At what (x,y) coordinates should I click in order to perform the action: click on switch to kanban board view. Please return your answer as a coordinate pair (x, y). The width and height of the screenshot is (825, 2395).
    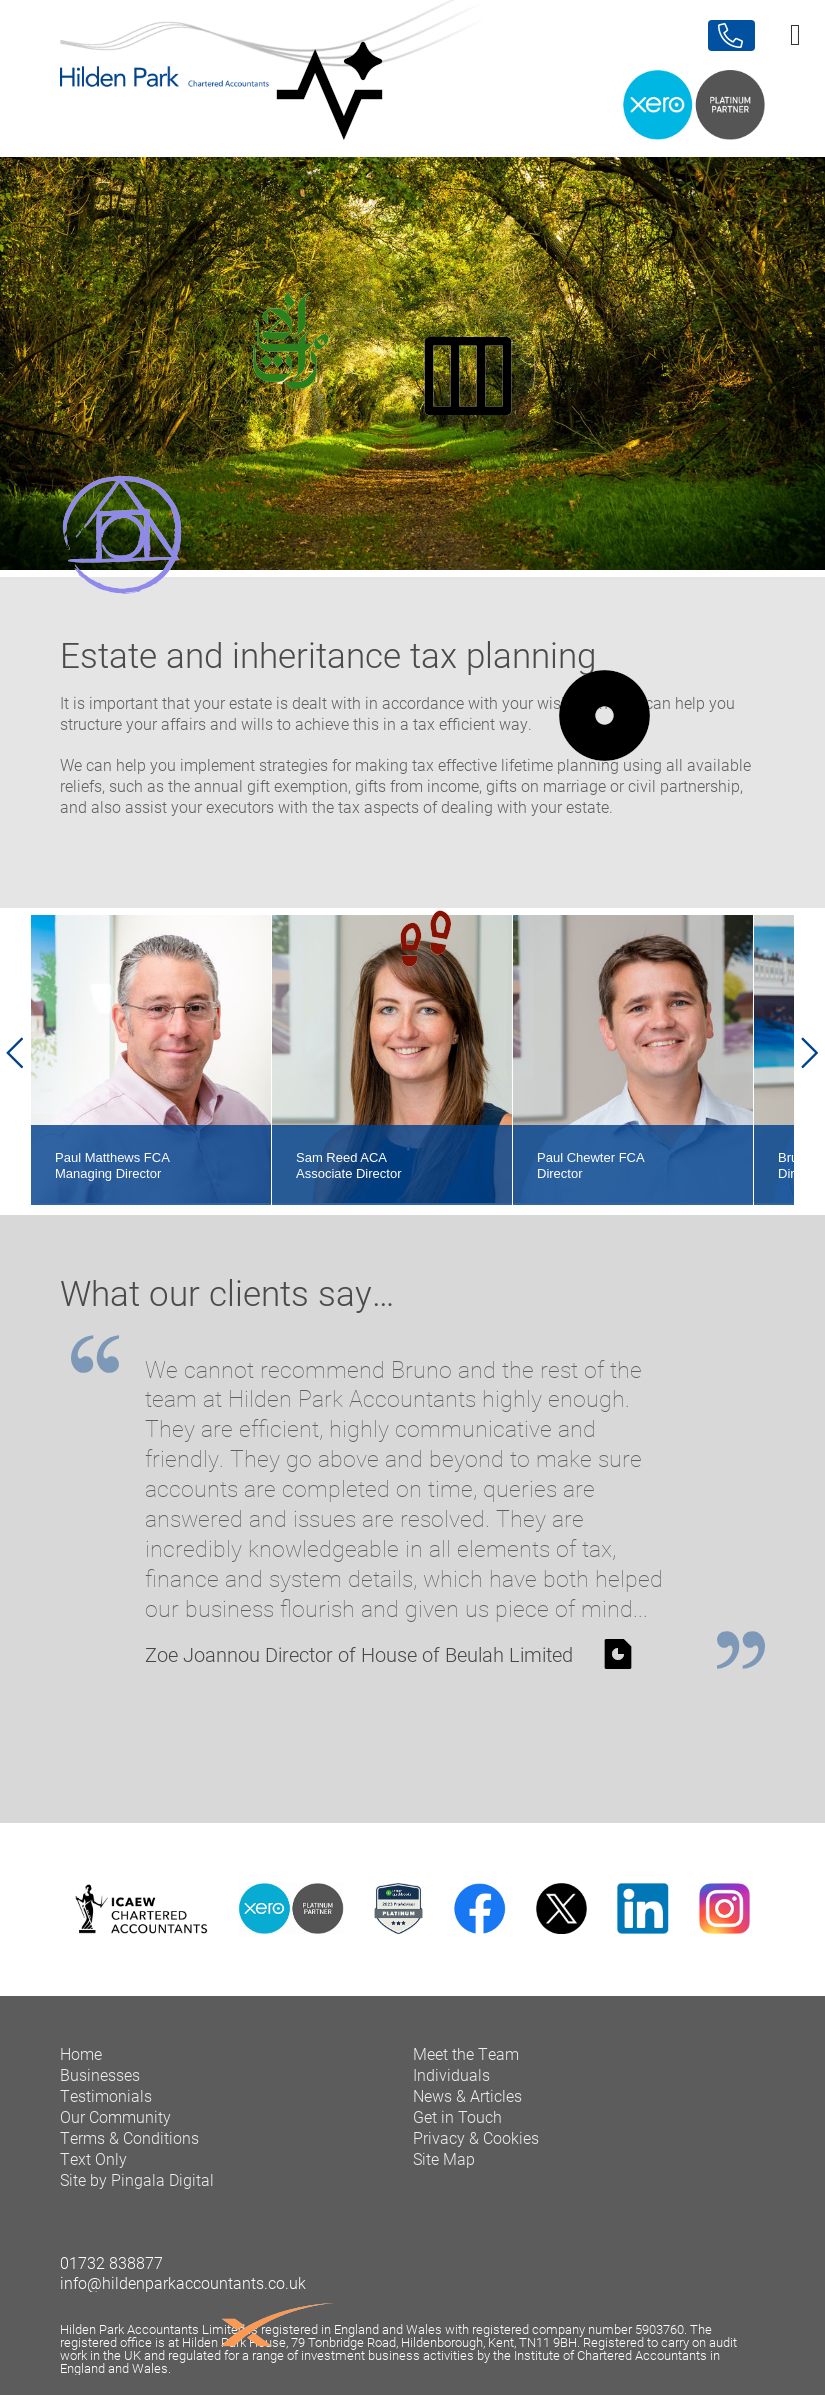
    Looking at the image, I should click on (468, 376).